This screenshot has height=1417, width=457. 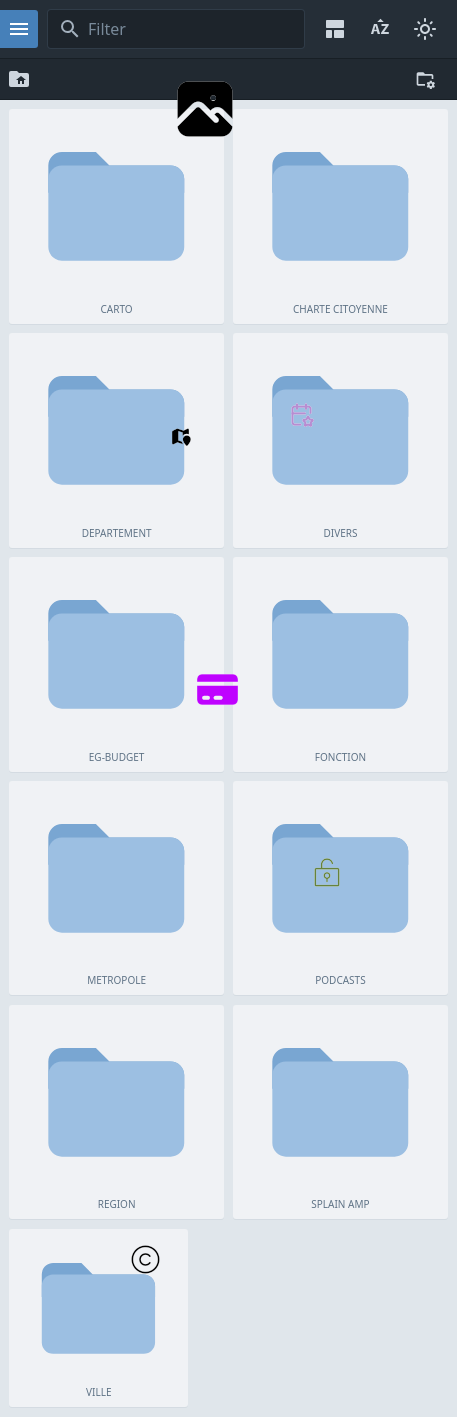 What do you see at coordinates (301, 414) in the screenshot?
I see `view starred or favorite events` at bounding box center [301, 414].